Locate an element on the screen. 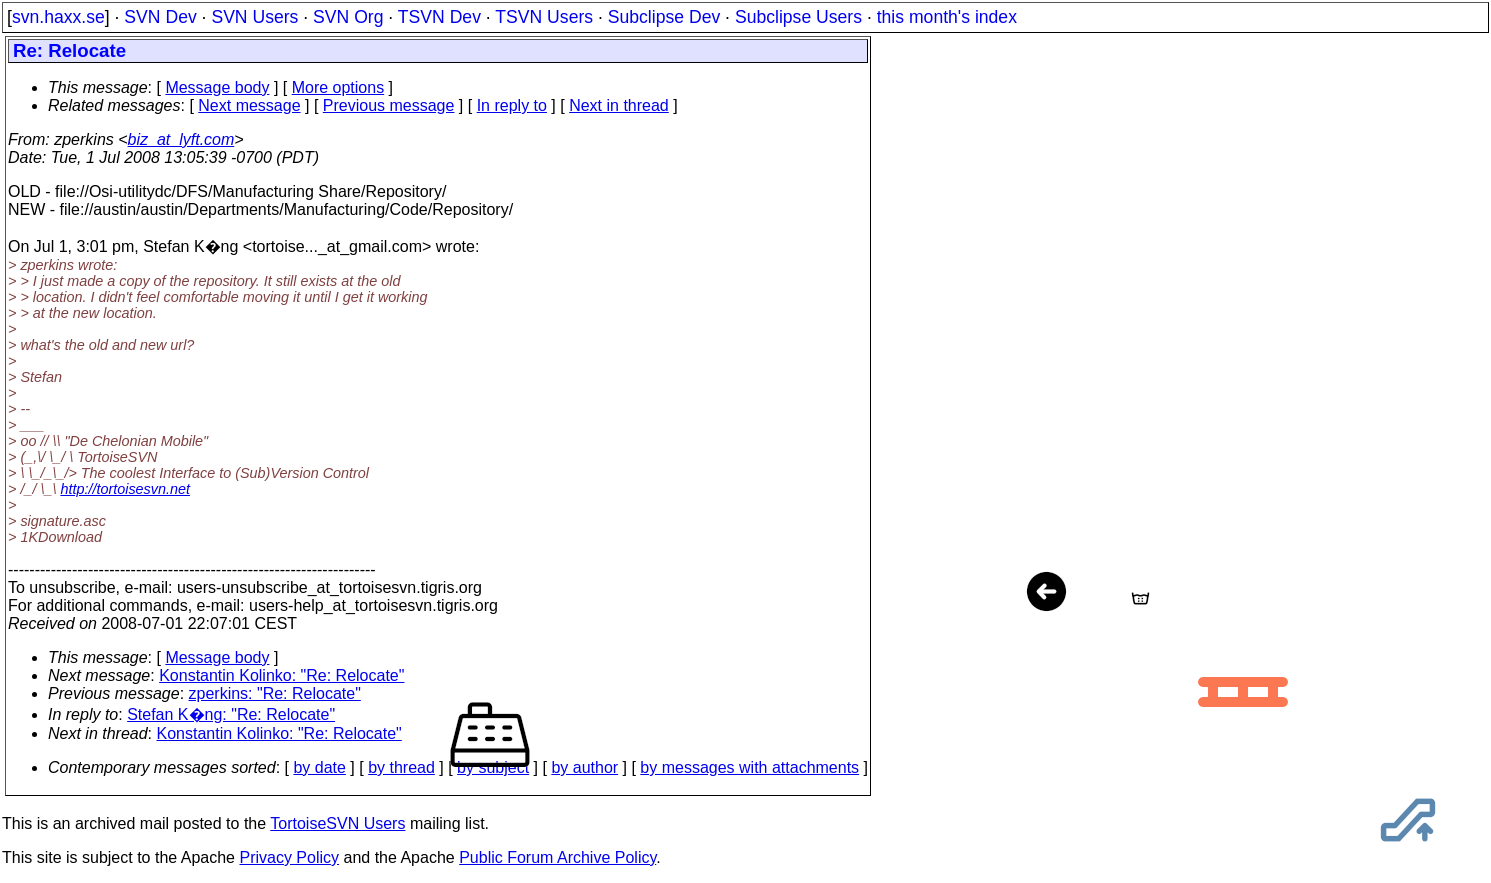  indicates escalator going up is located at coordinates (1408, 820).